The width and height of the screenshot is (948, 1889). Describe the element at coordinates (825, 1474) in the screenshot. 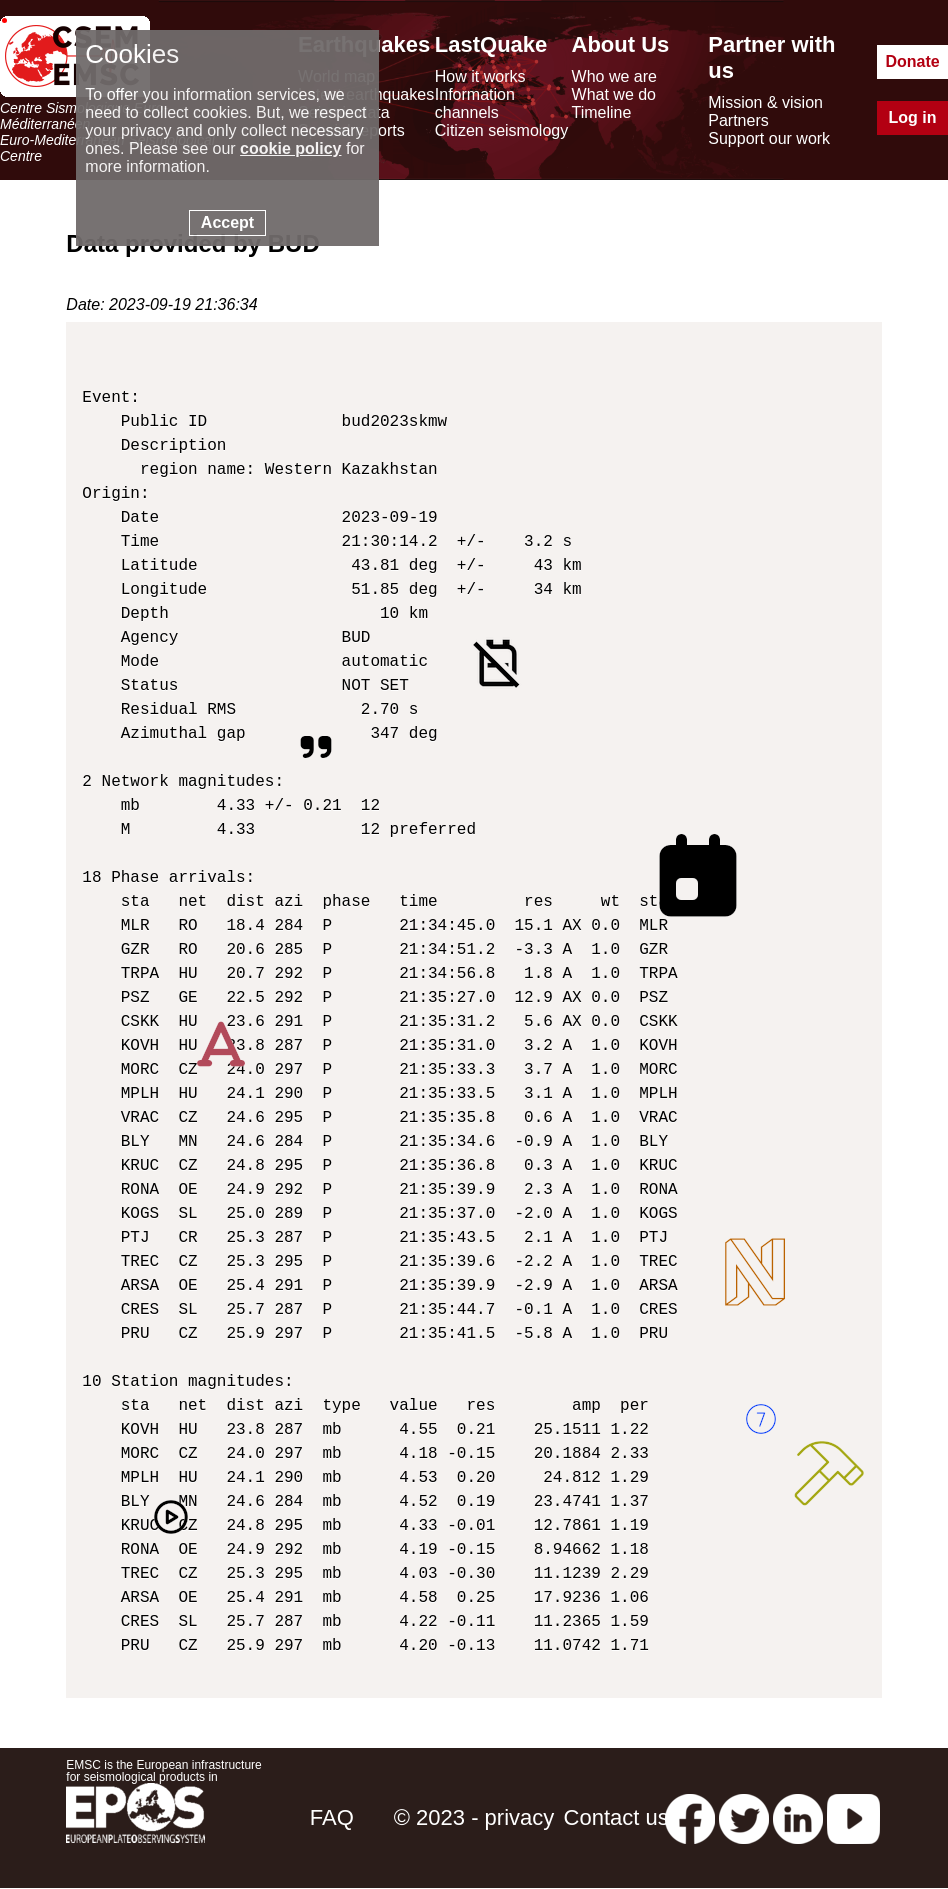

I see `access tools or settings` at that location.